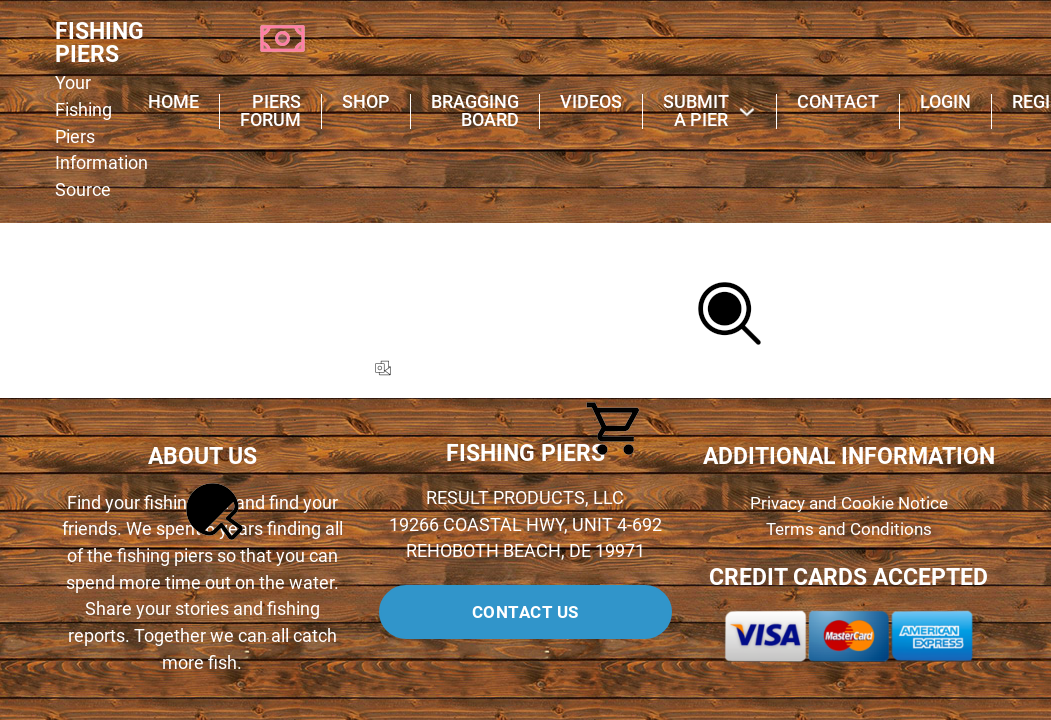  Describe the element at coordinates (383, 368) in the screenshot. I see `open microsoft outlook email` at that location.